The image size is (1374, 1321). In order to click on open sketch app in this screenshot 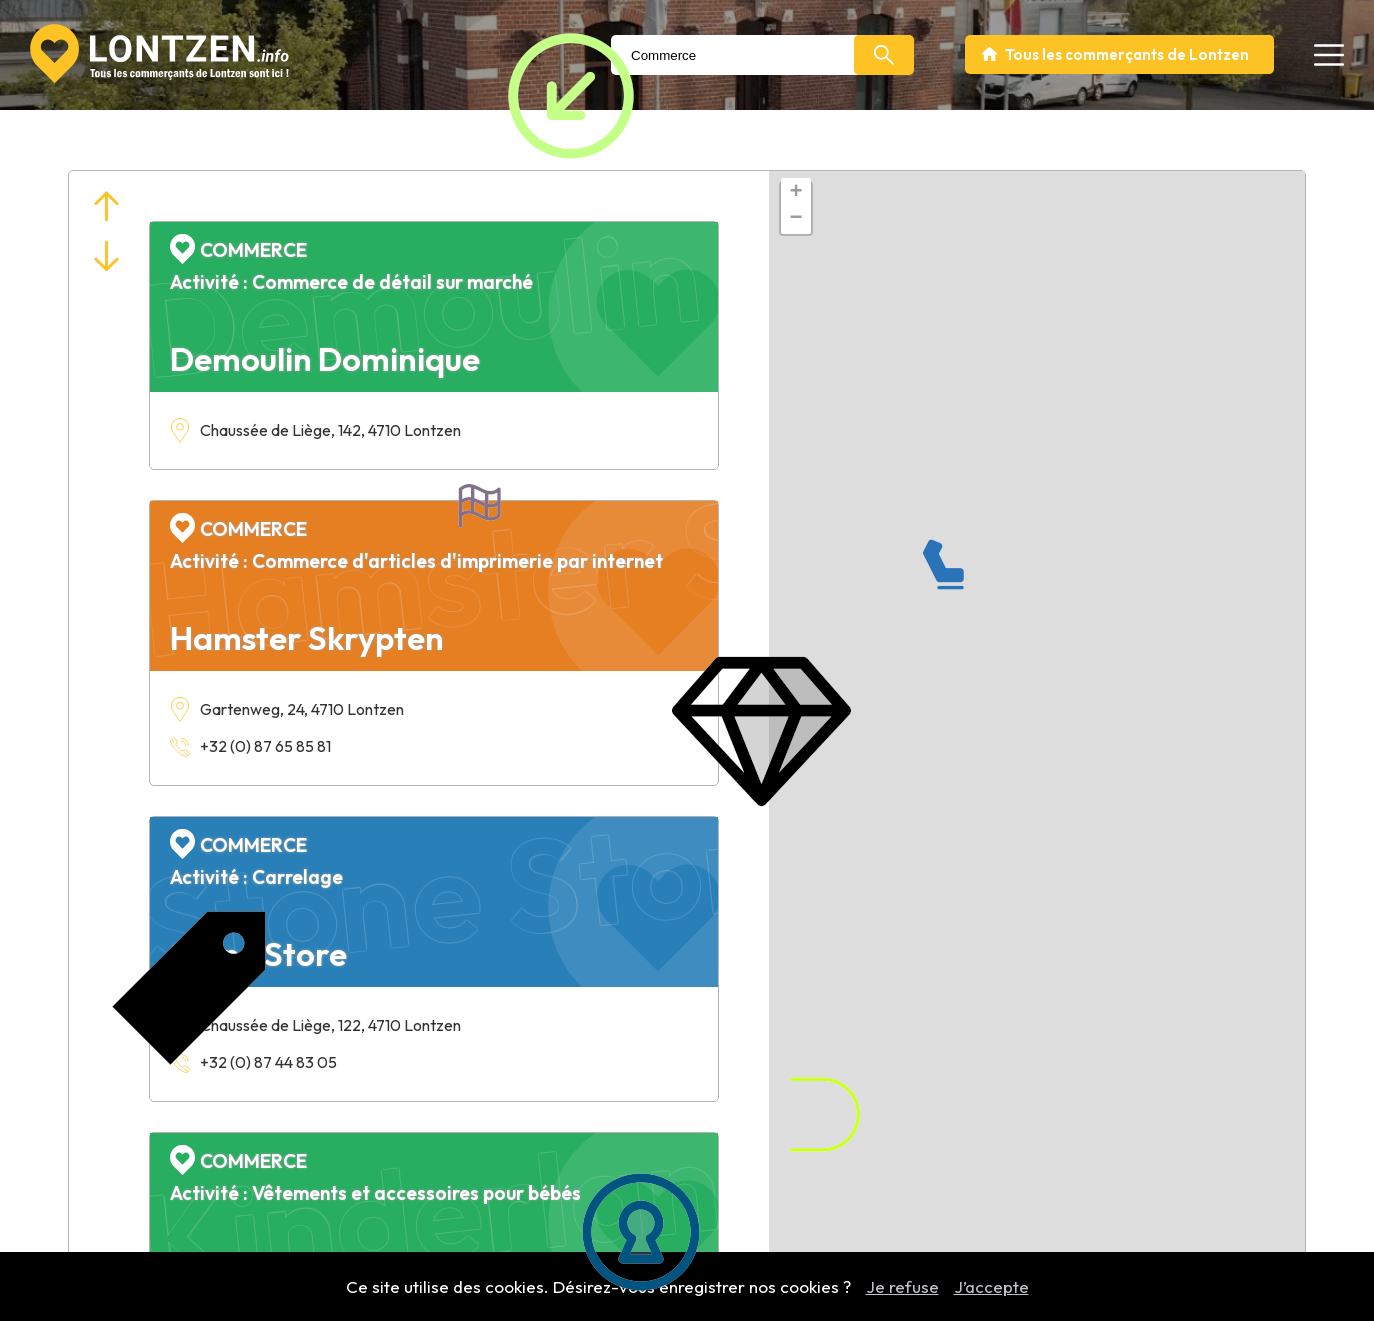, I will do `click(761, 728)`.